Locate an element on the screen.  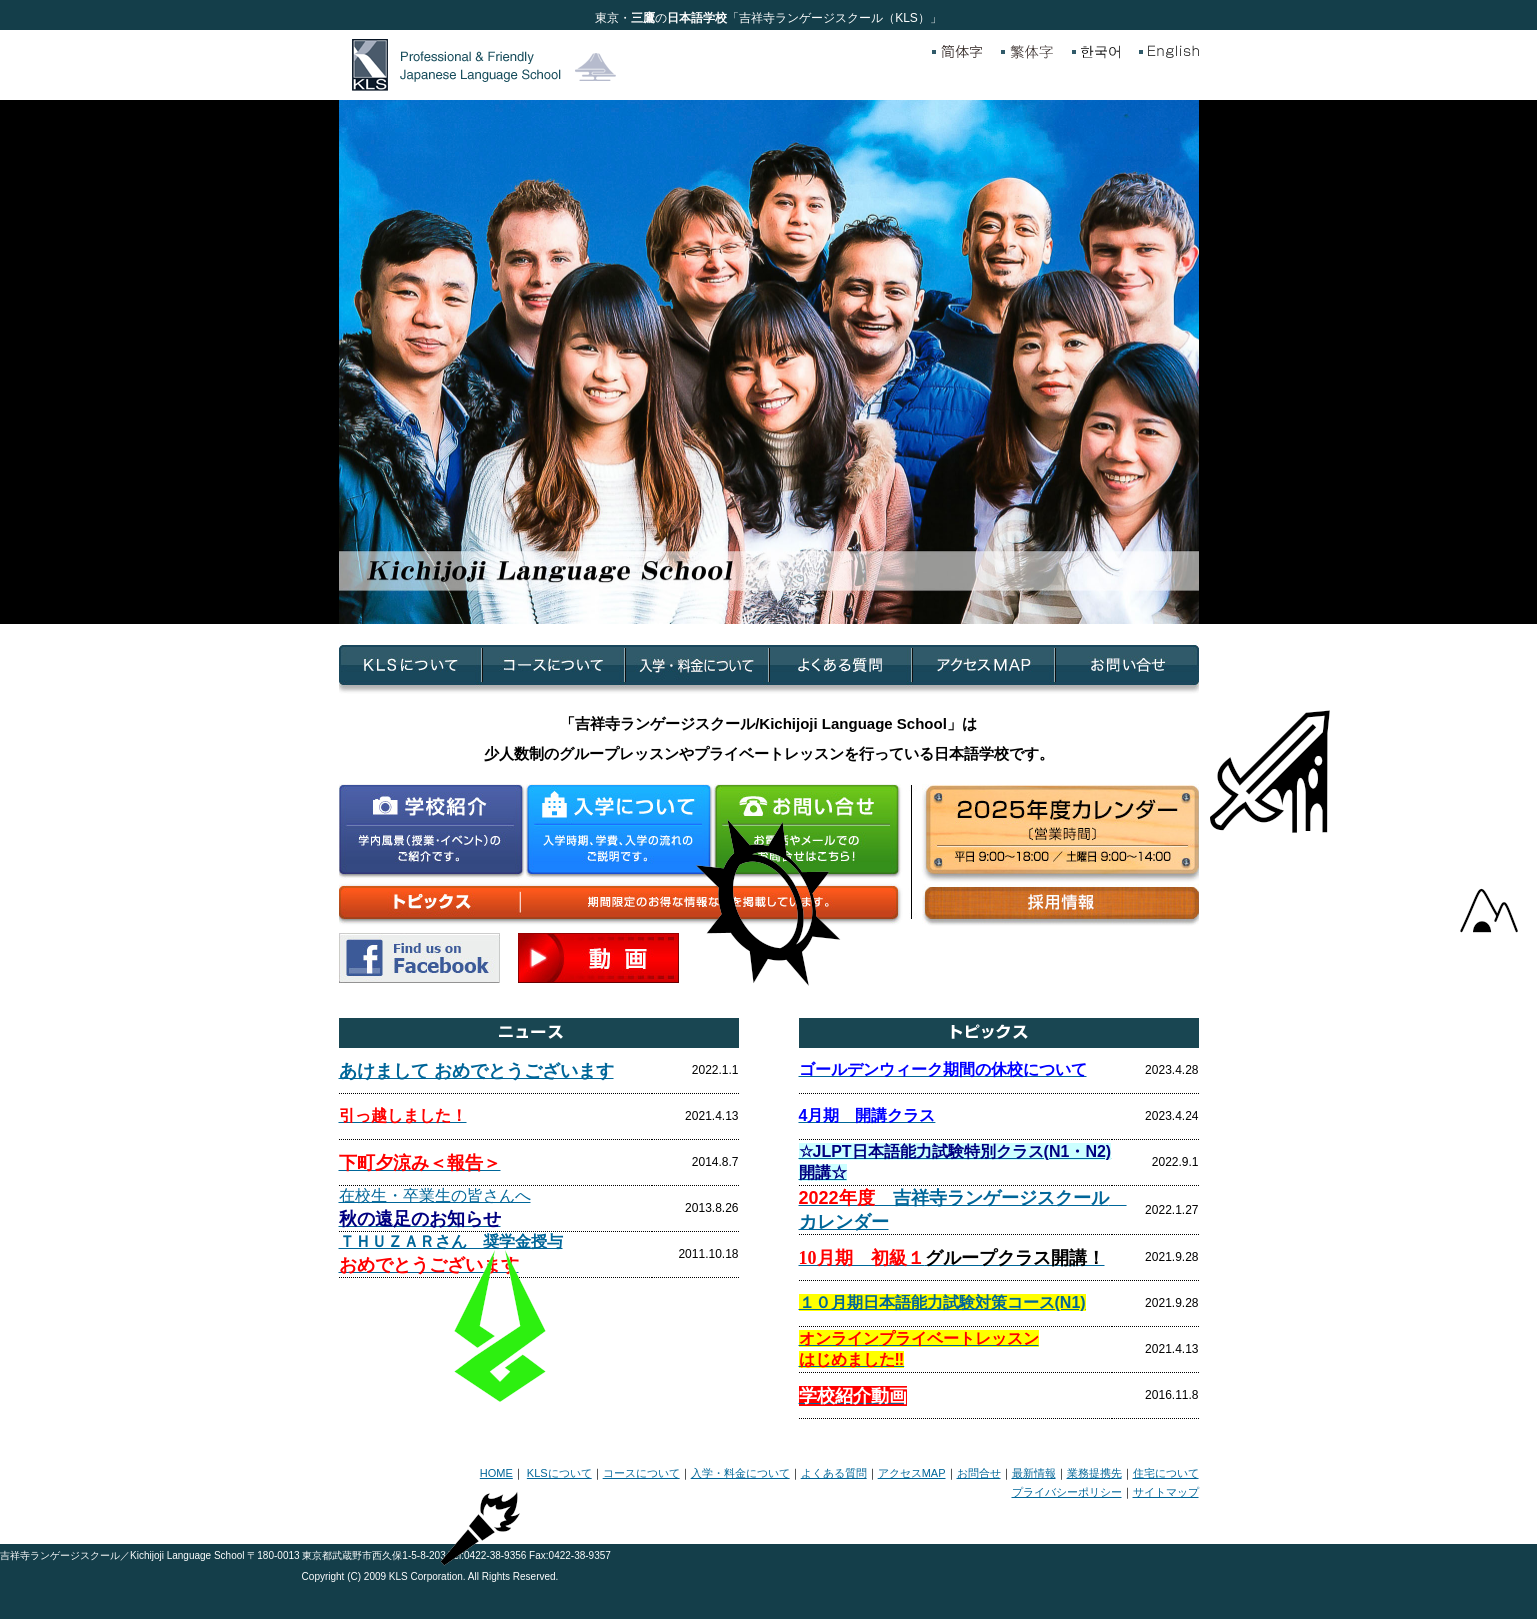
explore cave or dungeon location is located at coordinates (1489, 912).